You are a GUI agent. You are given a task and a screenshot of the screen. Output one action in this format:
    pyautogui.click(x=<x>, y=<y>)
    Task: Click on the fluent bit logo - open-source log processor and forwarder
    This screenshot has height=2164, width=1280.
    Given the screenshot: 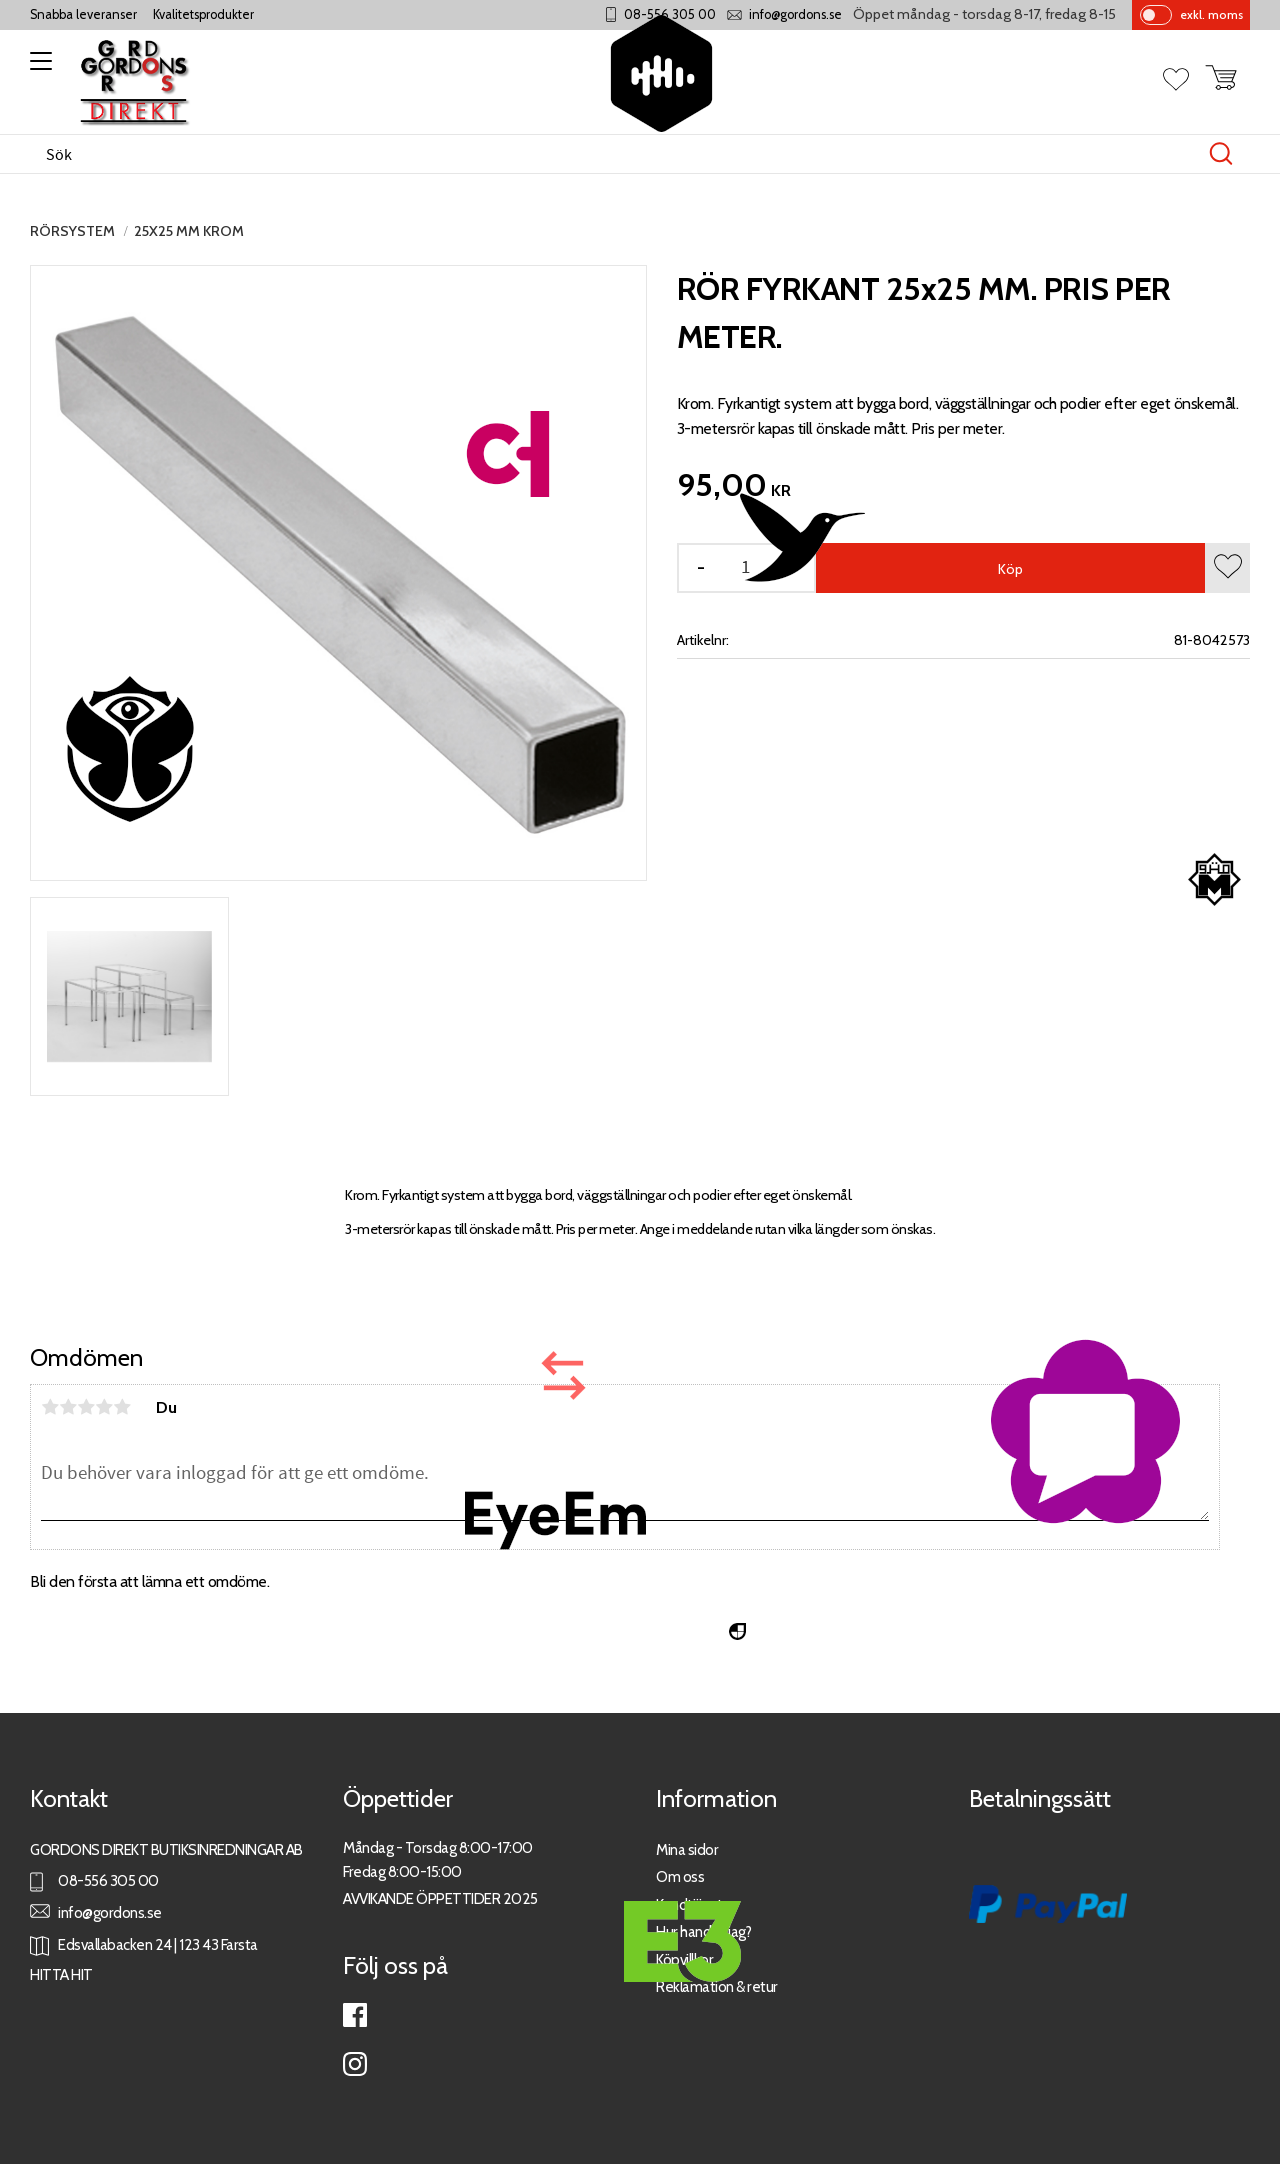 What is the action you would take?
    pyautogui.click(x=802, y=537)
    